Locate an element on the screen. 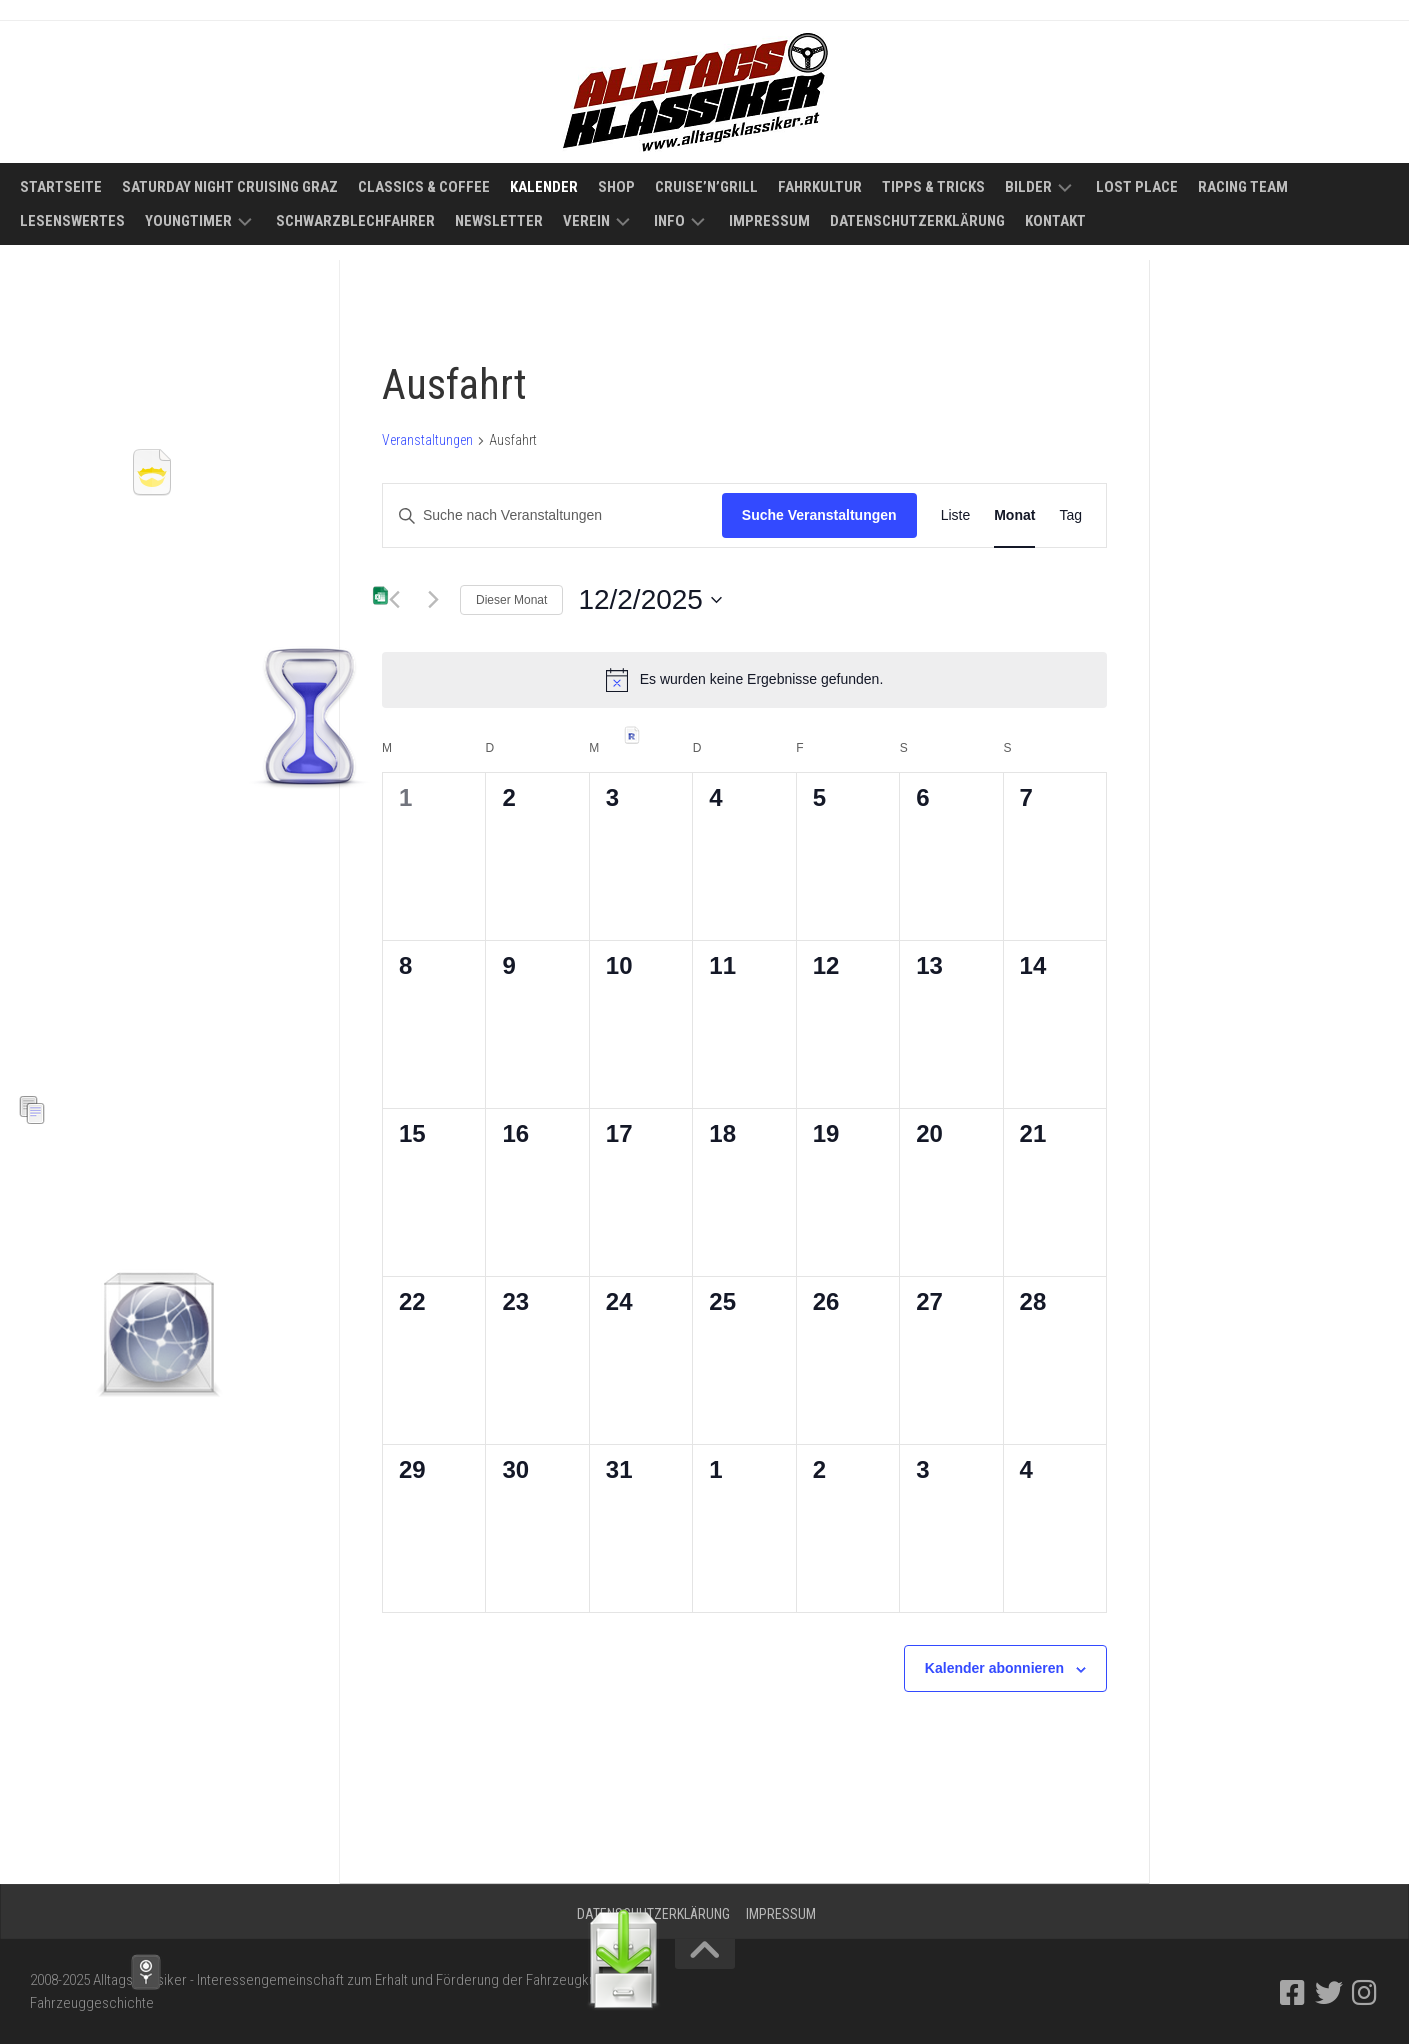 This screenshot has width=1409, height=2044. open an excel spreadsheet file is located at coordinates (380, 595).